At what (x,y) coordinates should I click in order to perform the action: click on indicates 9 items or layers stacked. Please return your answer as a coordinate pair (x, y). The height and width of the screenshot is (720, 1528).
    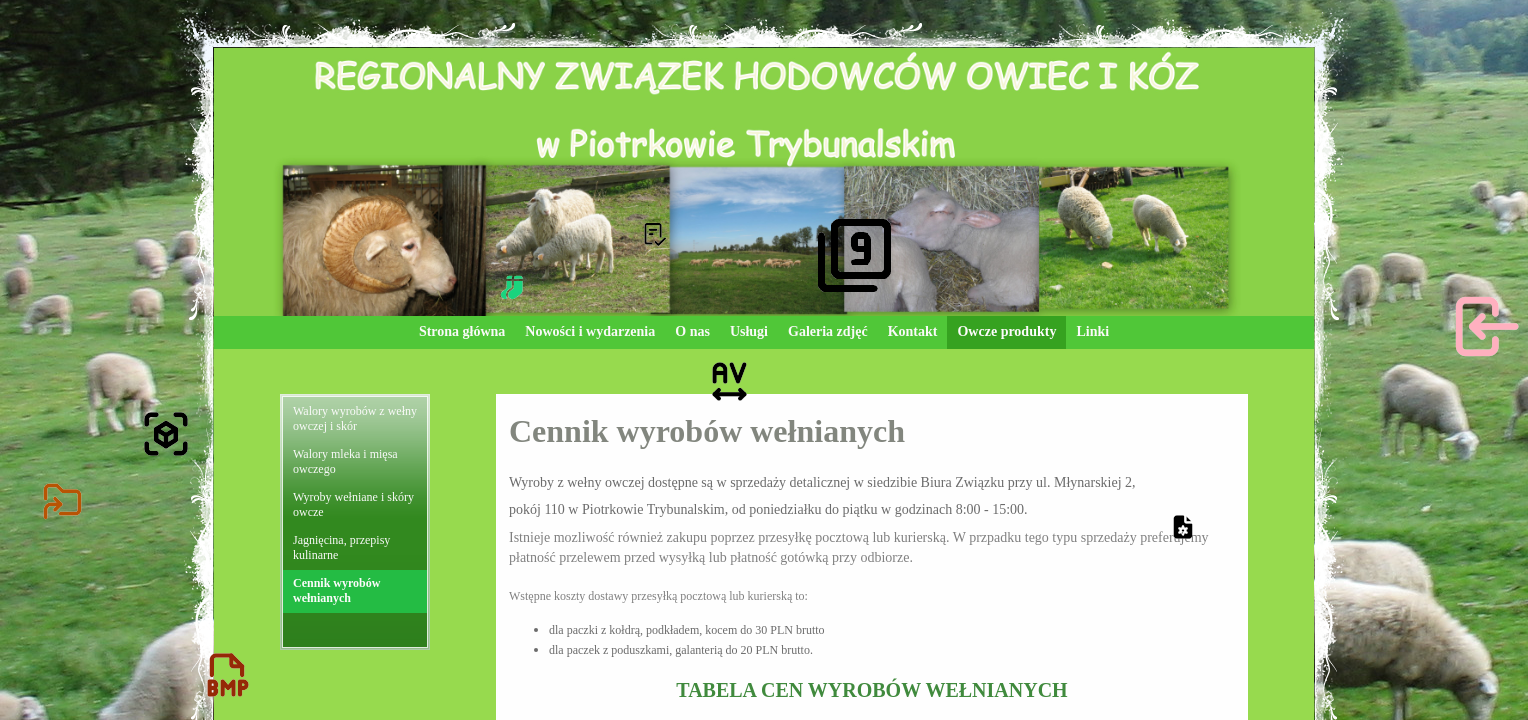
    Looking at the image, I should click on (854, 255).